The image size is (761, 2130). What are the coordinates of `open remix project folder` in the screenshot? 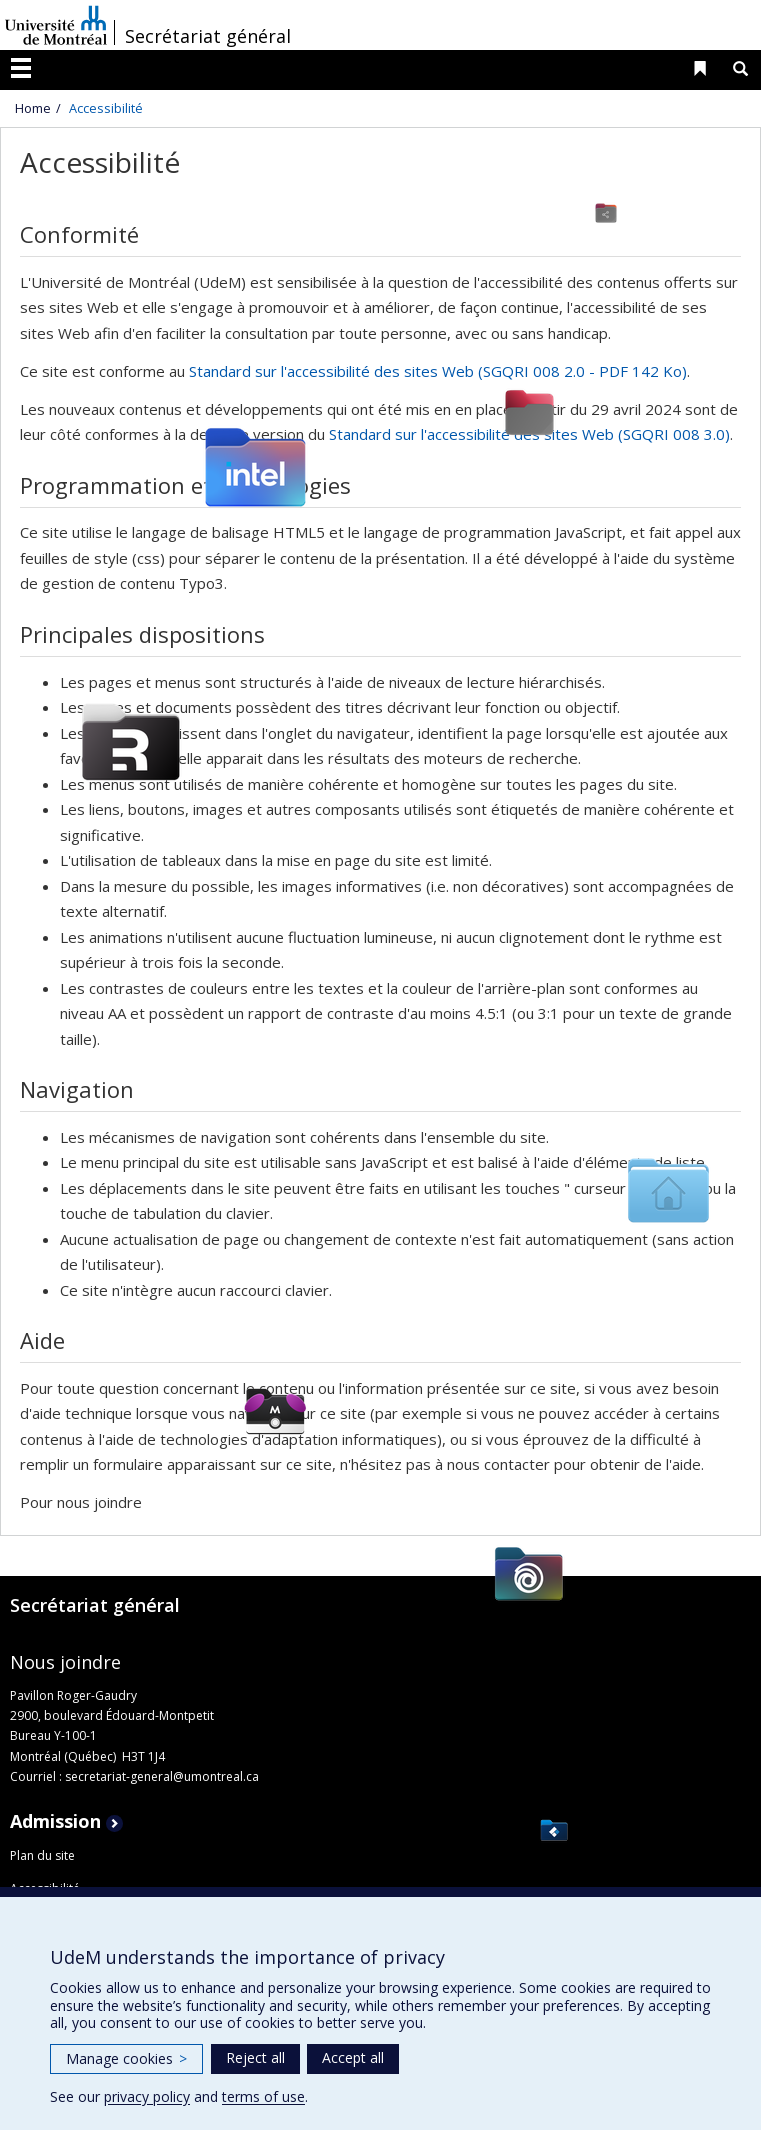 It's located at (130, 744).